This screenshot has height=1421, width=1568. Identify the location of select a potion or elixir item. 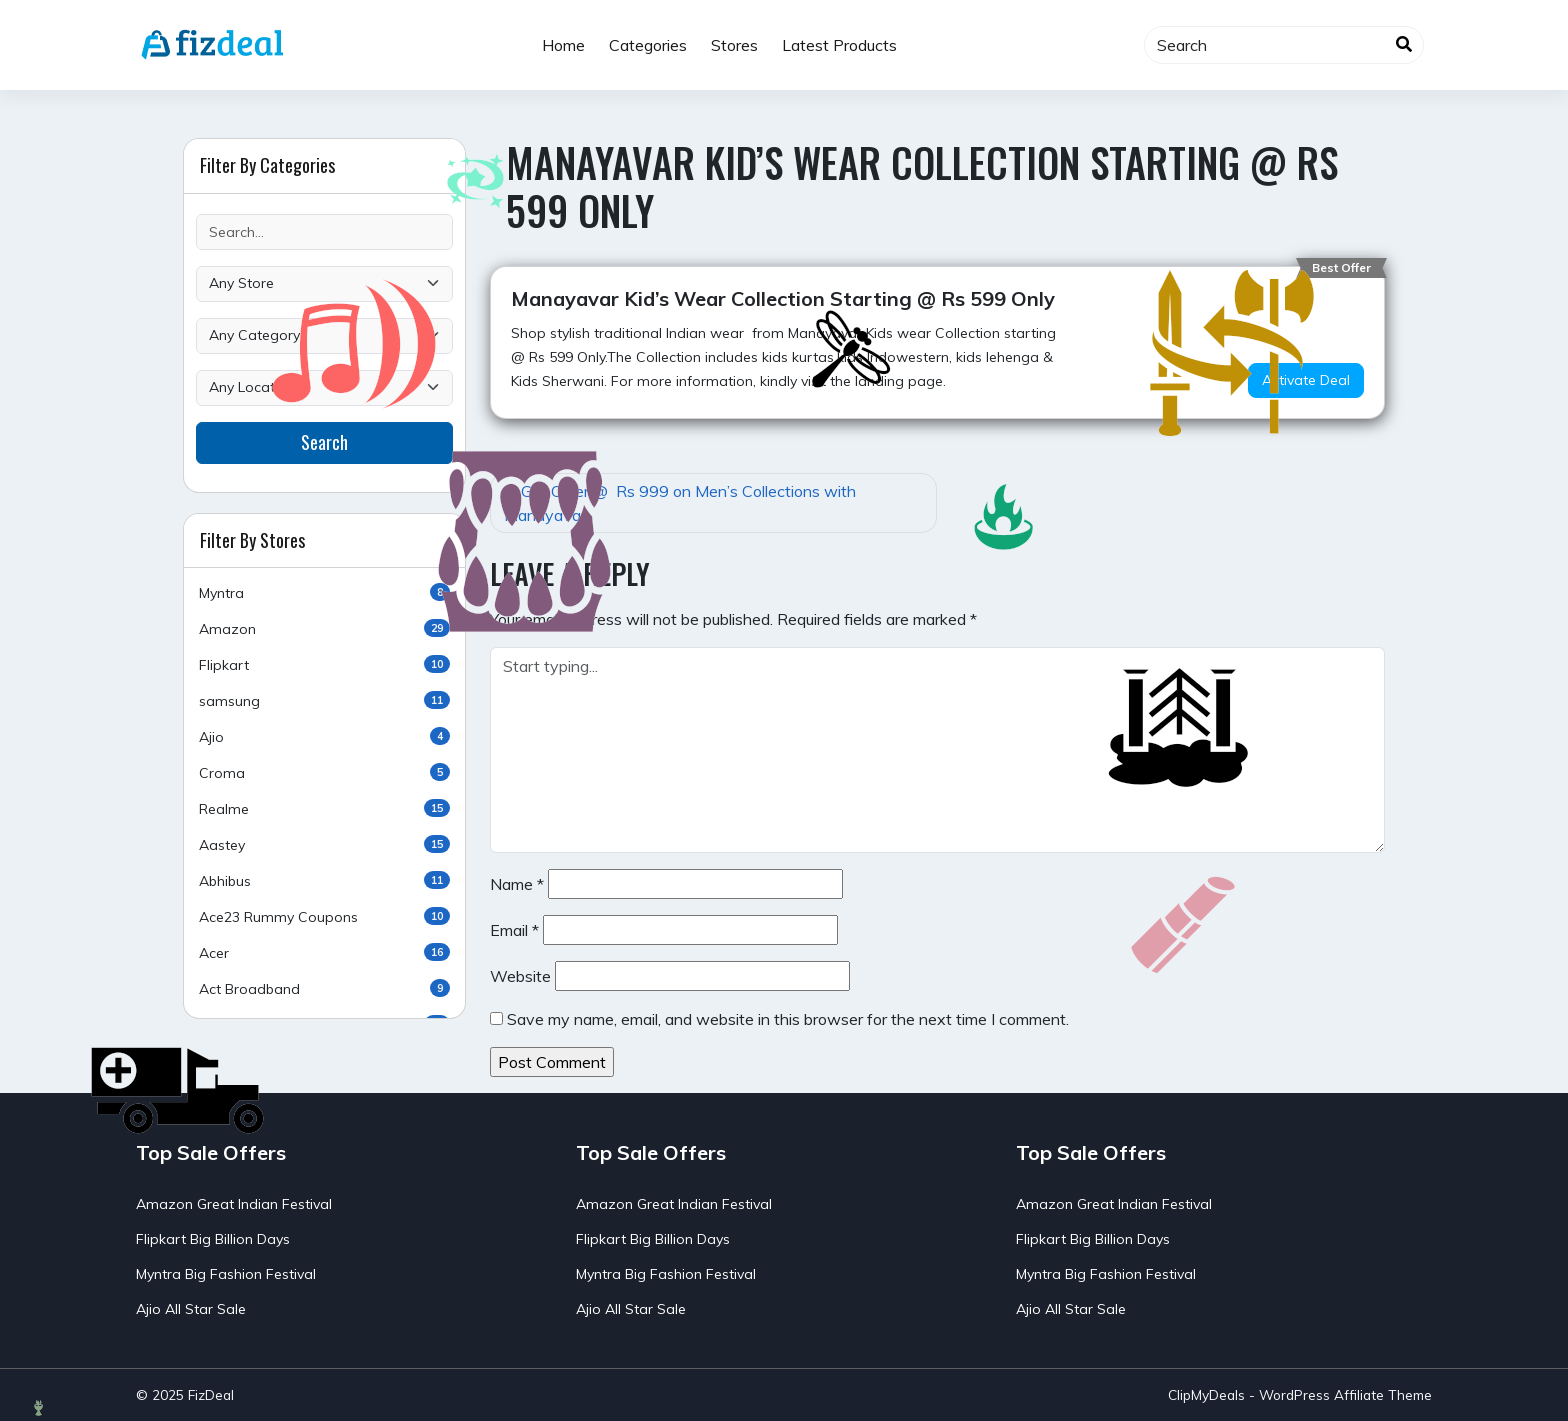
(38, 1407).